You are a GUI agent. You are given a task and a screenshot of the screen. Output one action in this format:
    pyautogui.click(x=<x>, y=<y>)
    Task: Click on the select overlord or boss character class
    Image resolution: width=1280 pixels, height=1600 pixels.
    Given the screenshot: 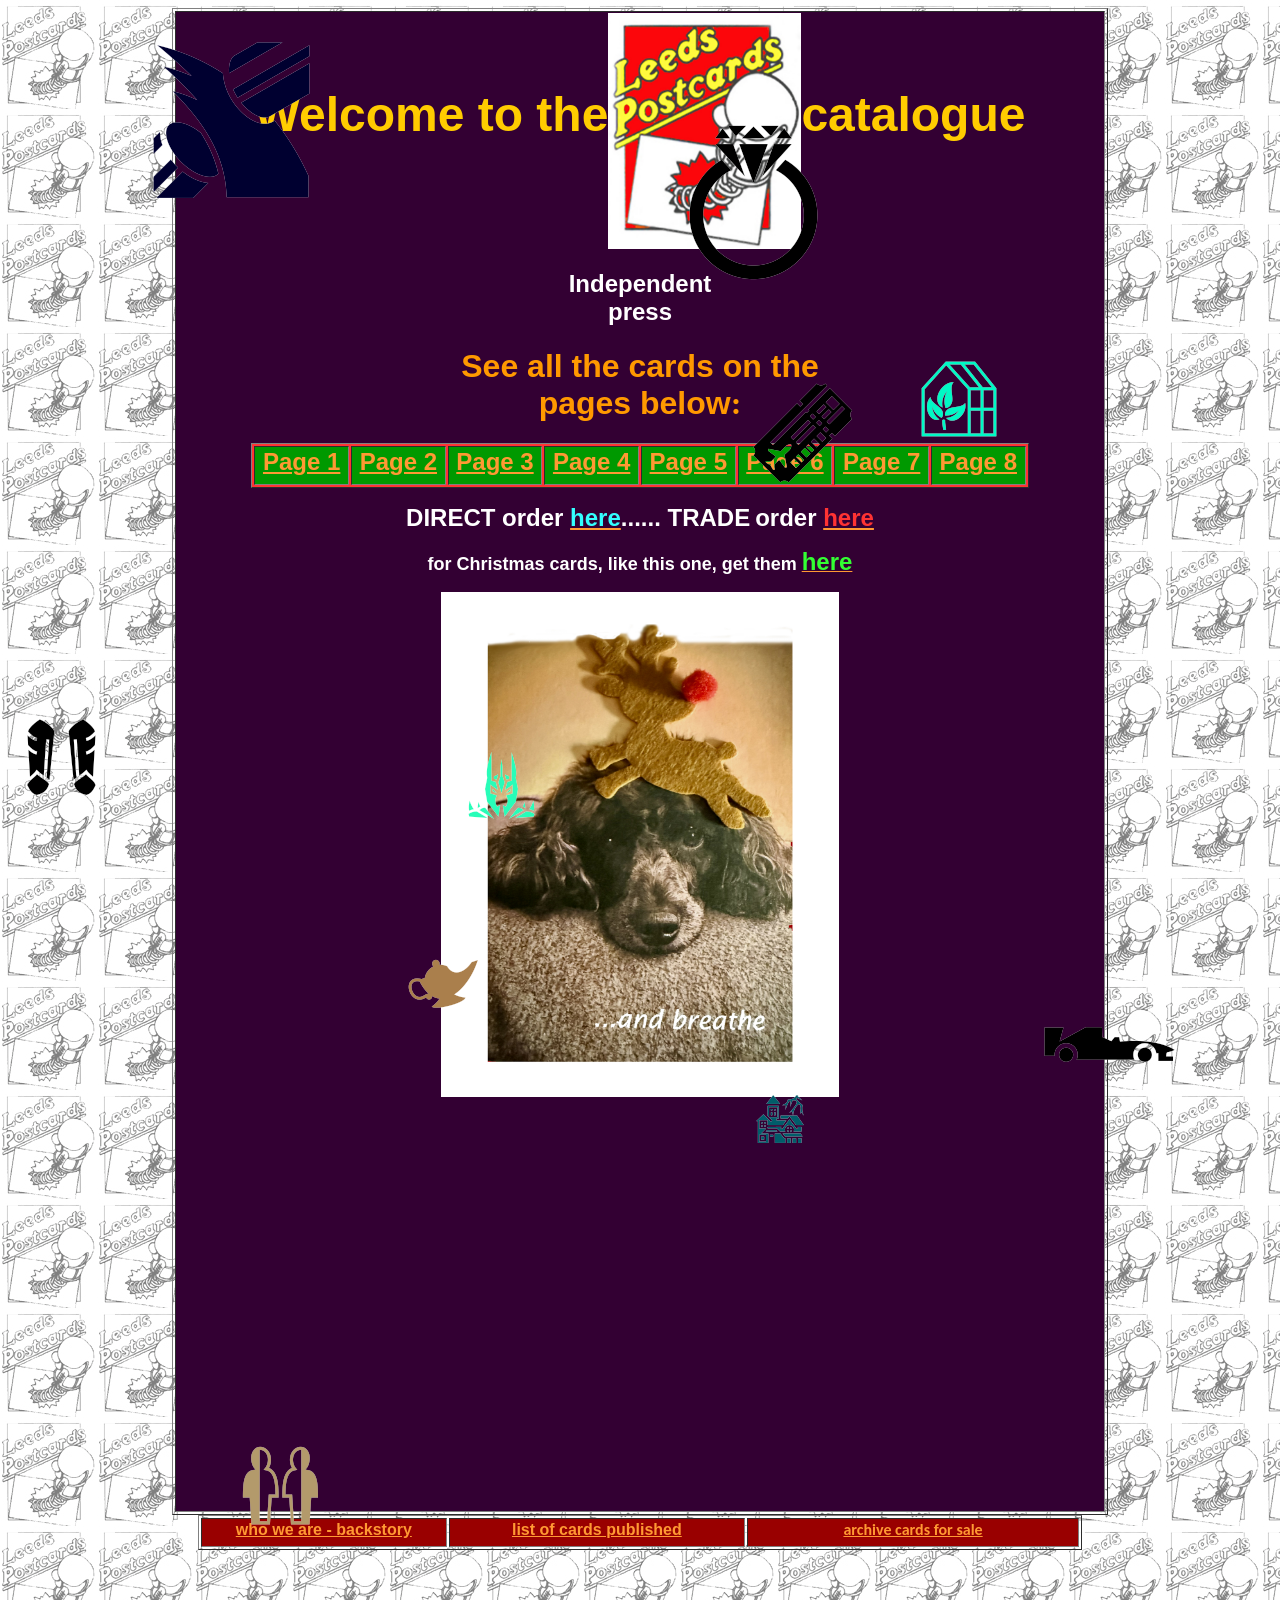 What is the action you would take?
    pyautogui.click(x=501, y=784)
    